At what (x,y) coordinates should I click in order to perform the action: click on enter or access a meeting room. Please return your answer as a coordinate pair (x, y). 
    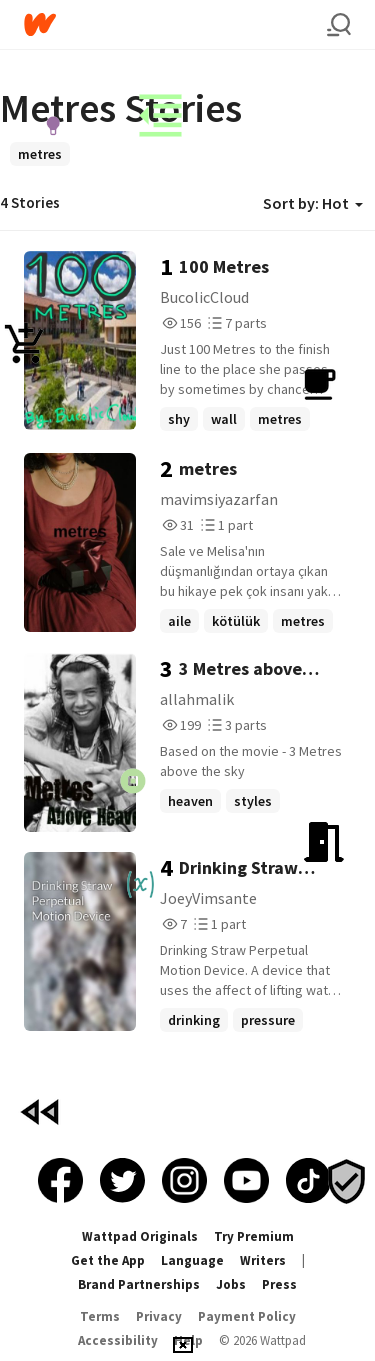
    Looking at the image, I should click on (324, 842).